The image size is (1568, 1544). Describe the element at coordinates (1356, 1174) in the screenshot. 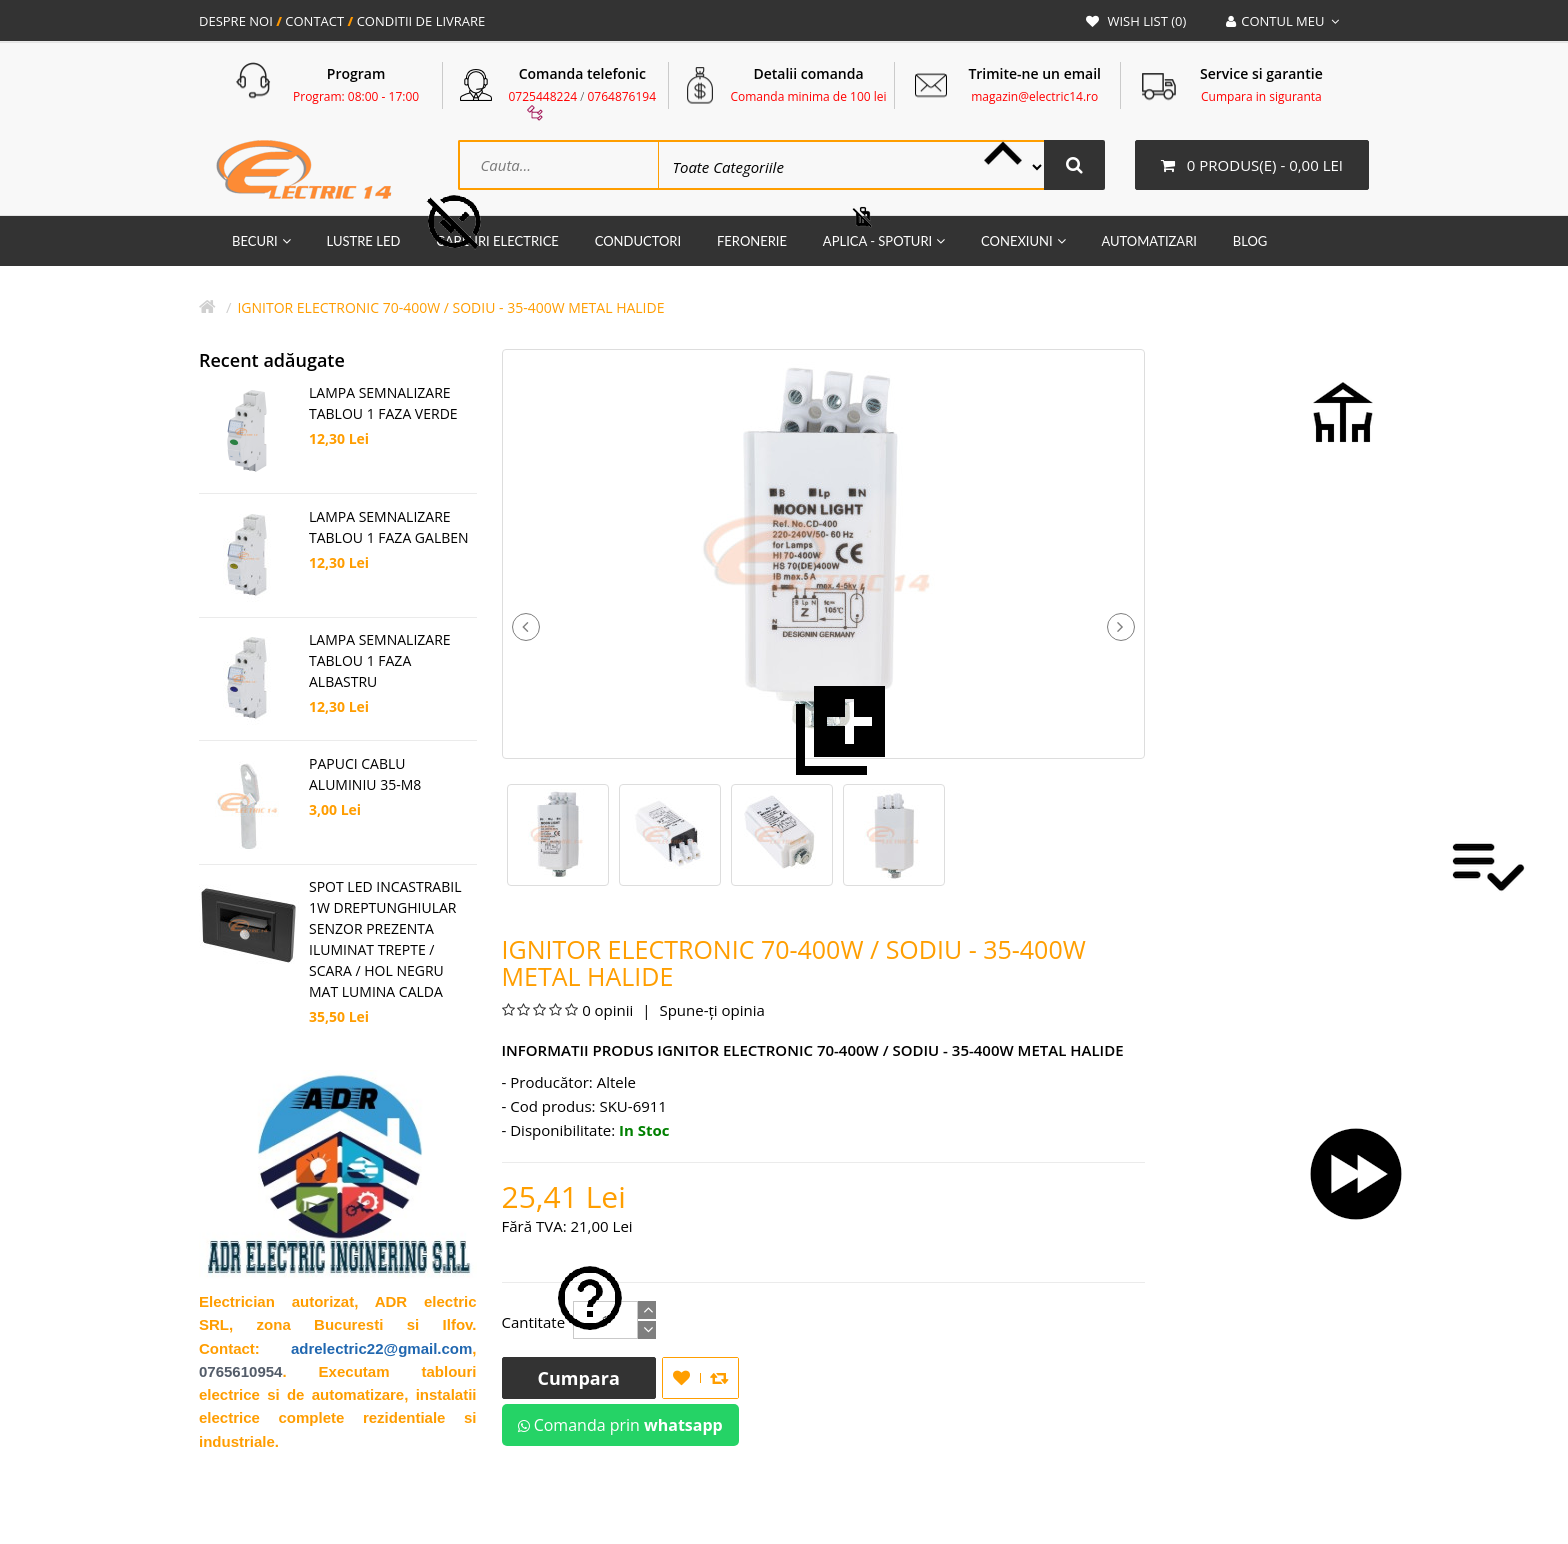

I see `skip to the next track` at that location.